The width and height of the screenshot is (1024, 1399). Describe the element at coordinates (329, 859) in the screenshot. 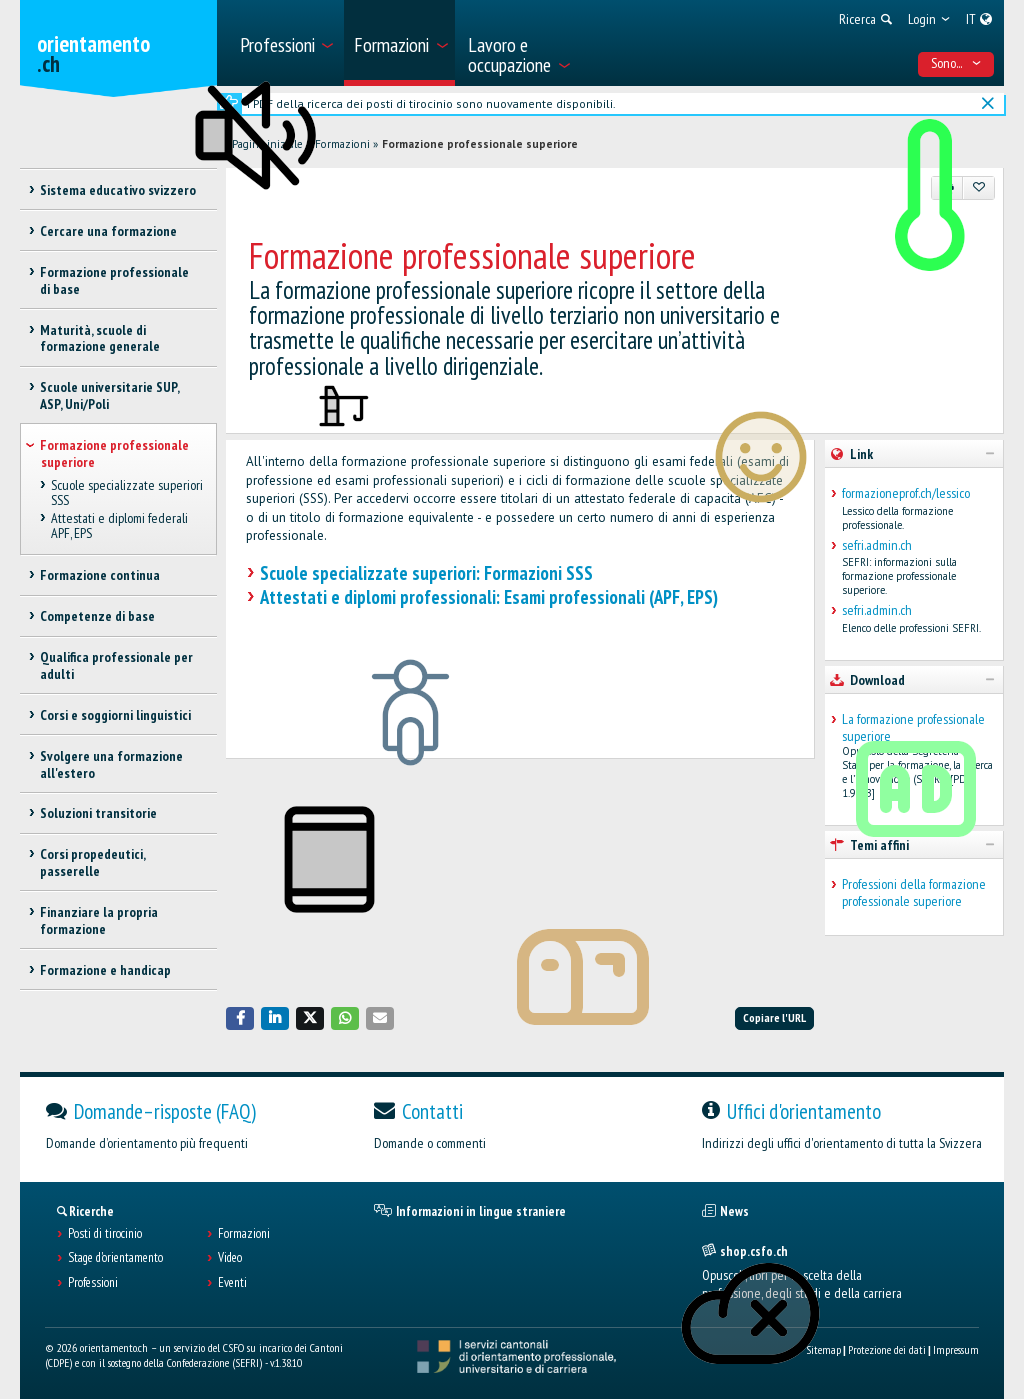

I see `switch to tablet view or layout` at that location.